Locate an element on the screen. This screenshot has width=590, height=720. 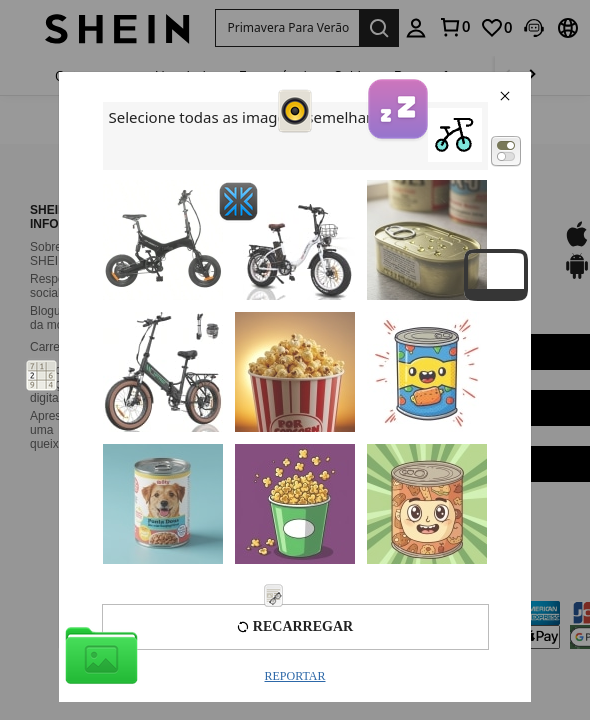
put your mac into hibernate or sleep mode is located at coordinates (398, 109).